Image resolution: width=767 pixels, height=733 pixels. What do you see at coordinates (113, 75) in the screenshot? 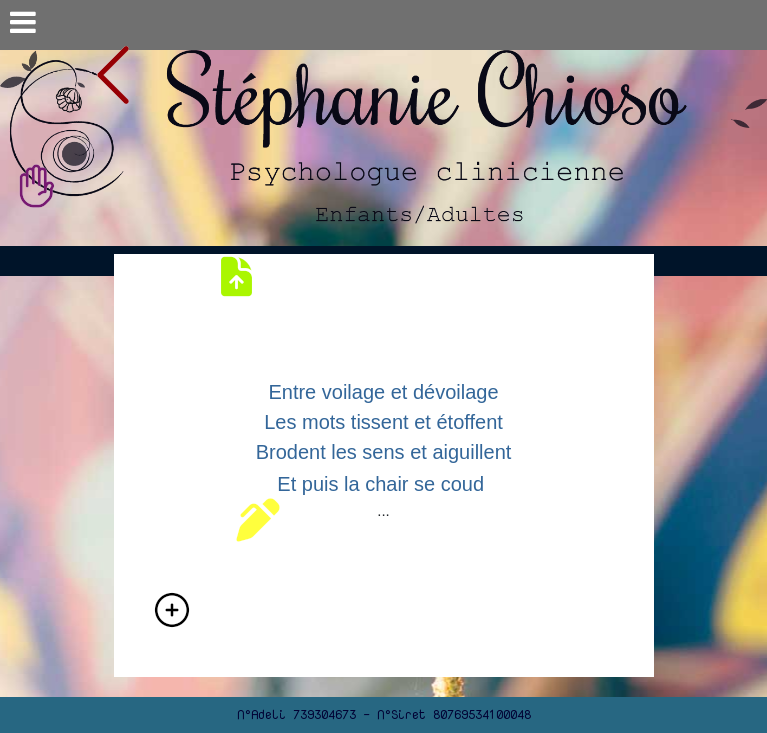
I see `go back to the previous screen` at bounding box center [113, 75].